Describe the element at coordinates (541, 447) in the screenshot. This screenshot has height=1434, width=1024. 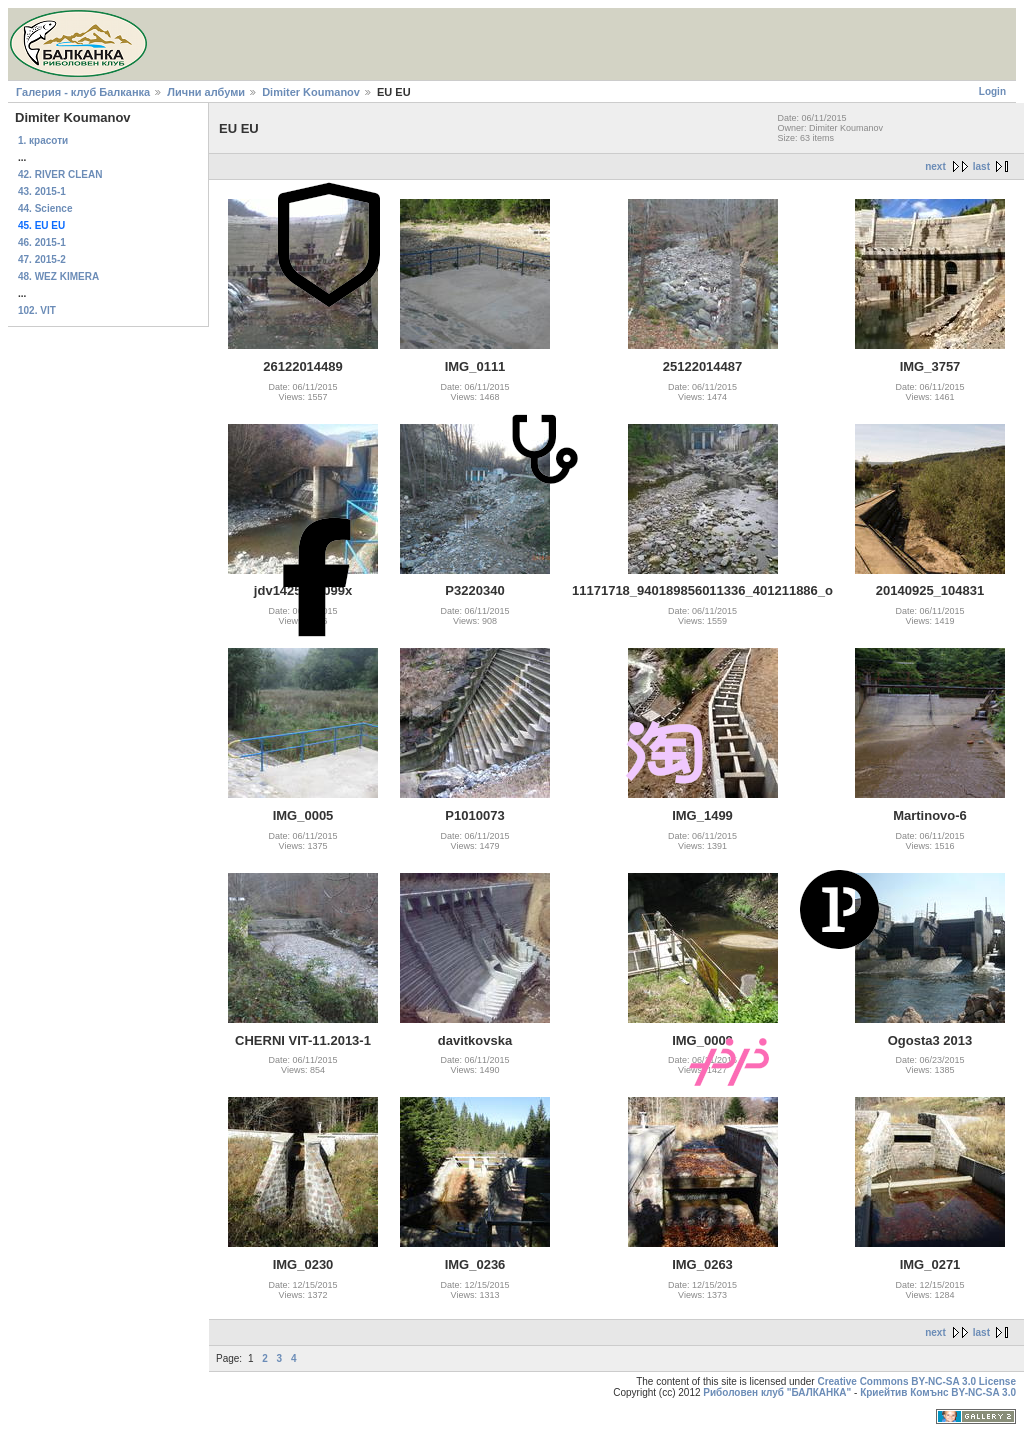
I see `access health or medical features` at that location.